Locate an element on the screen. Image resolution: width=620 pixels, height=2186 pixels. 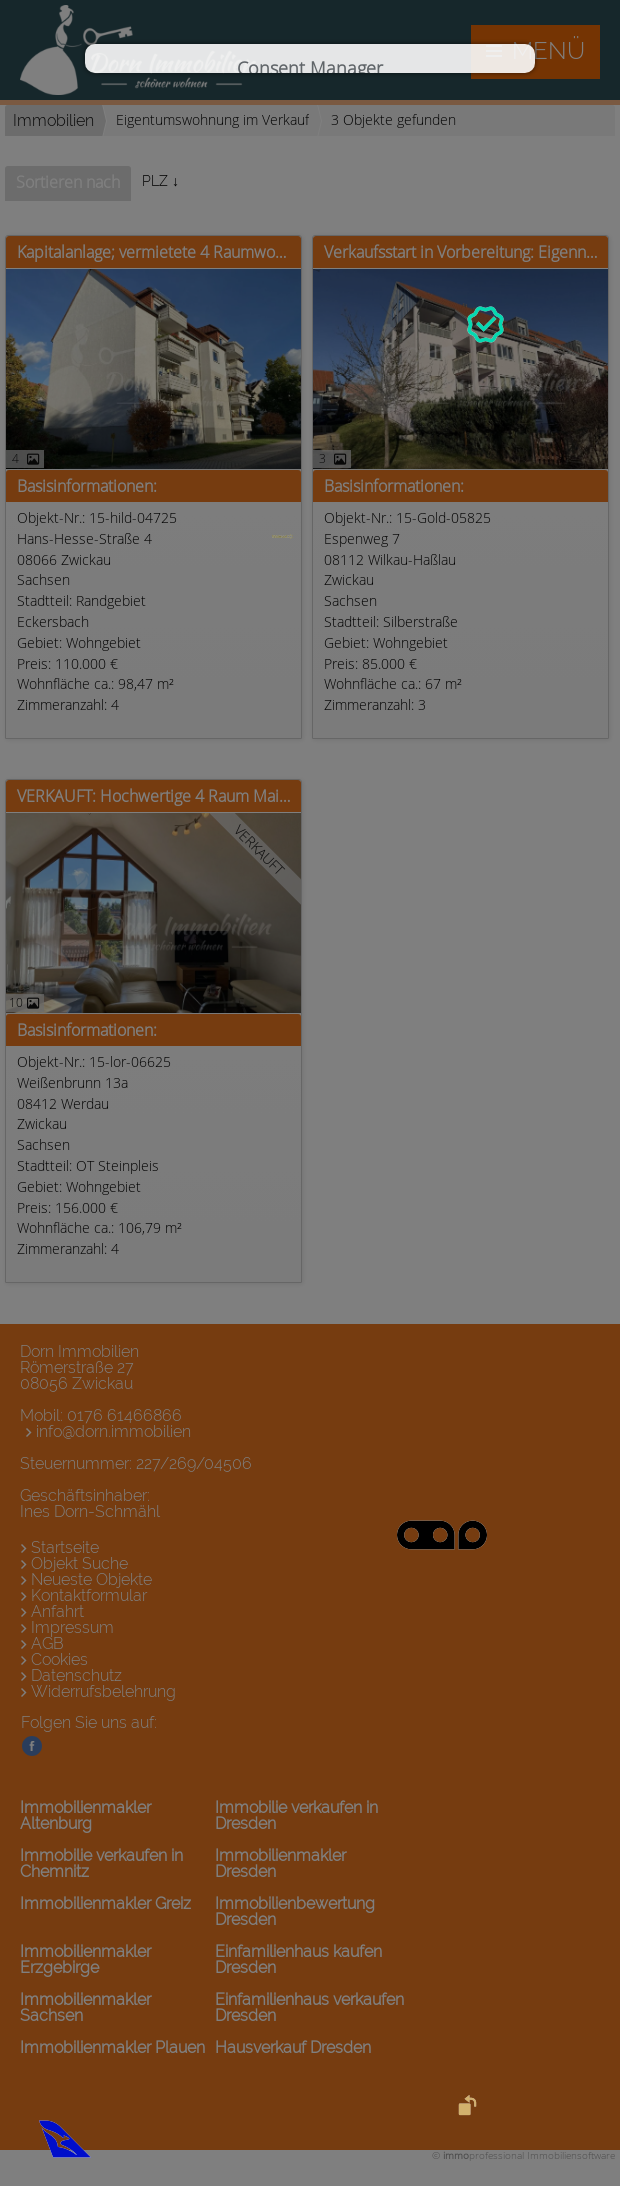
visit the Thangs 3D model platform is located at coordinates (442, 1535).